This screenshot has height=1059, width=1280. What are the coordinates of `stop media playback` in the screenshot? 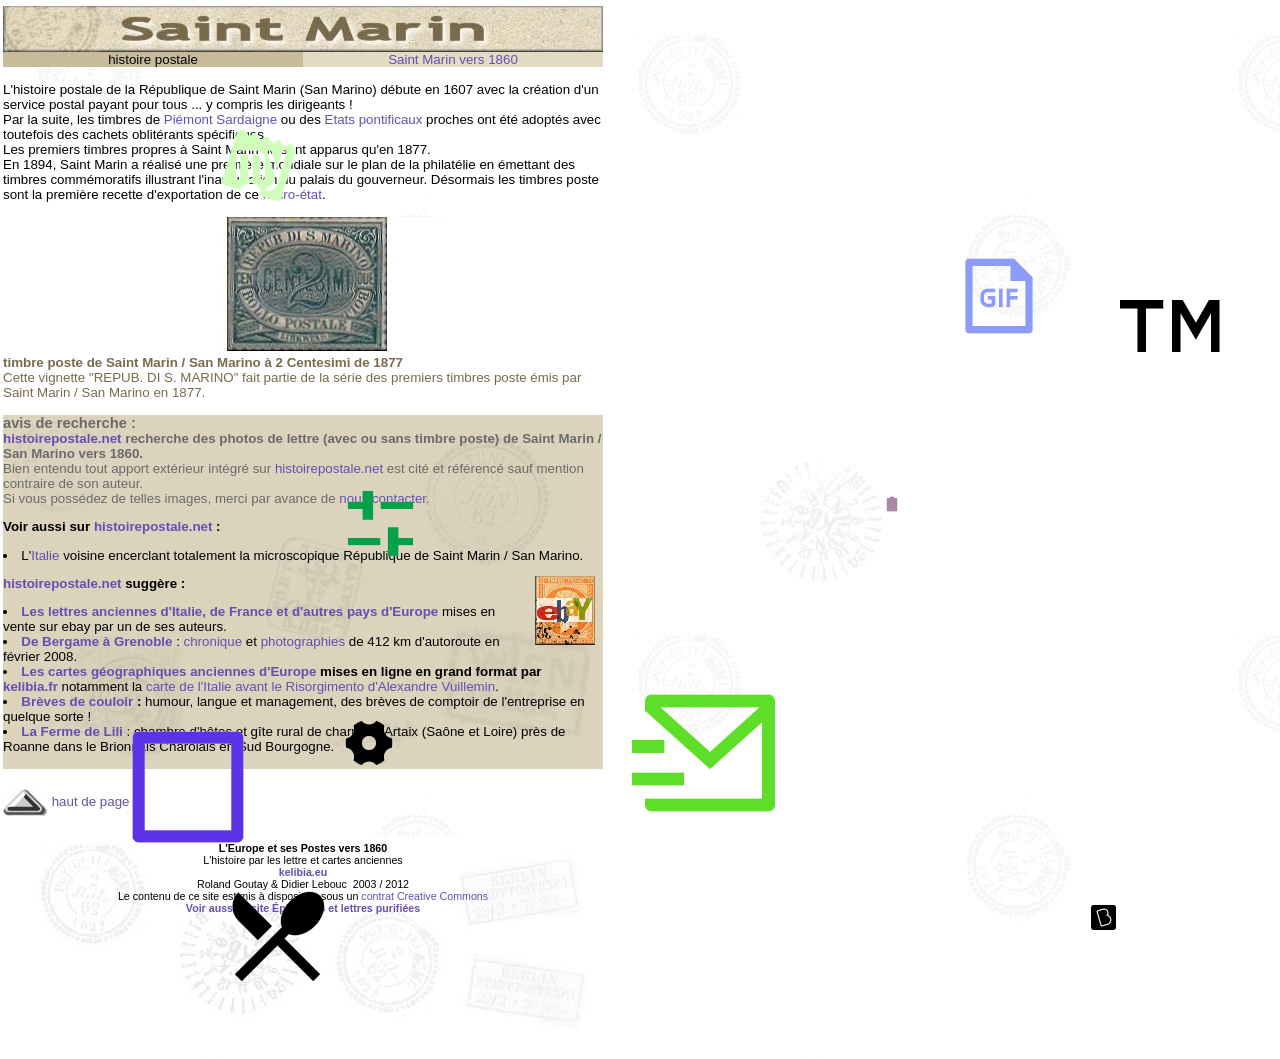 It's located at (188, 787).